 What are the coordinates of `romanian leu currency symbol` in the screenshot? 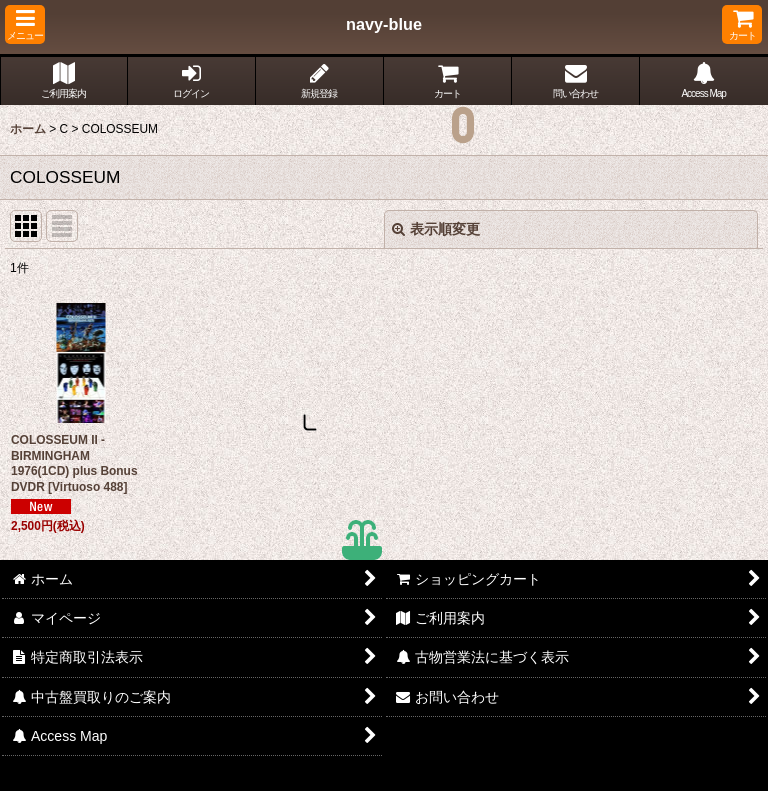 It's located at (310, 423).